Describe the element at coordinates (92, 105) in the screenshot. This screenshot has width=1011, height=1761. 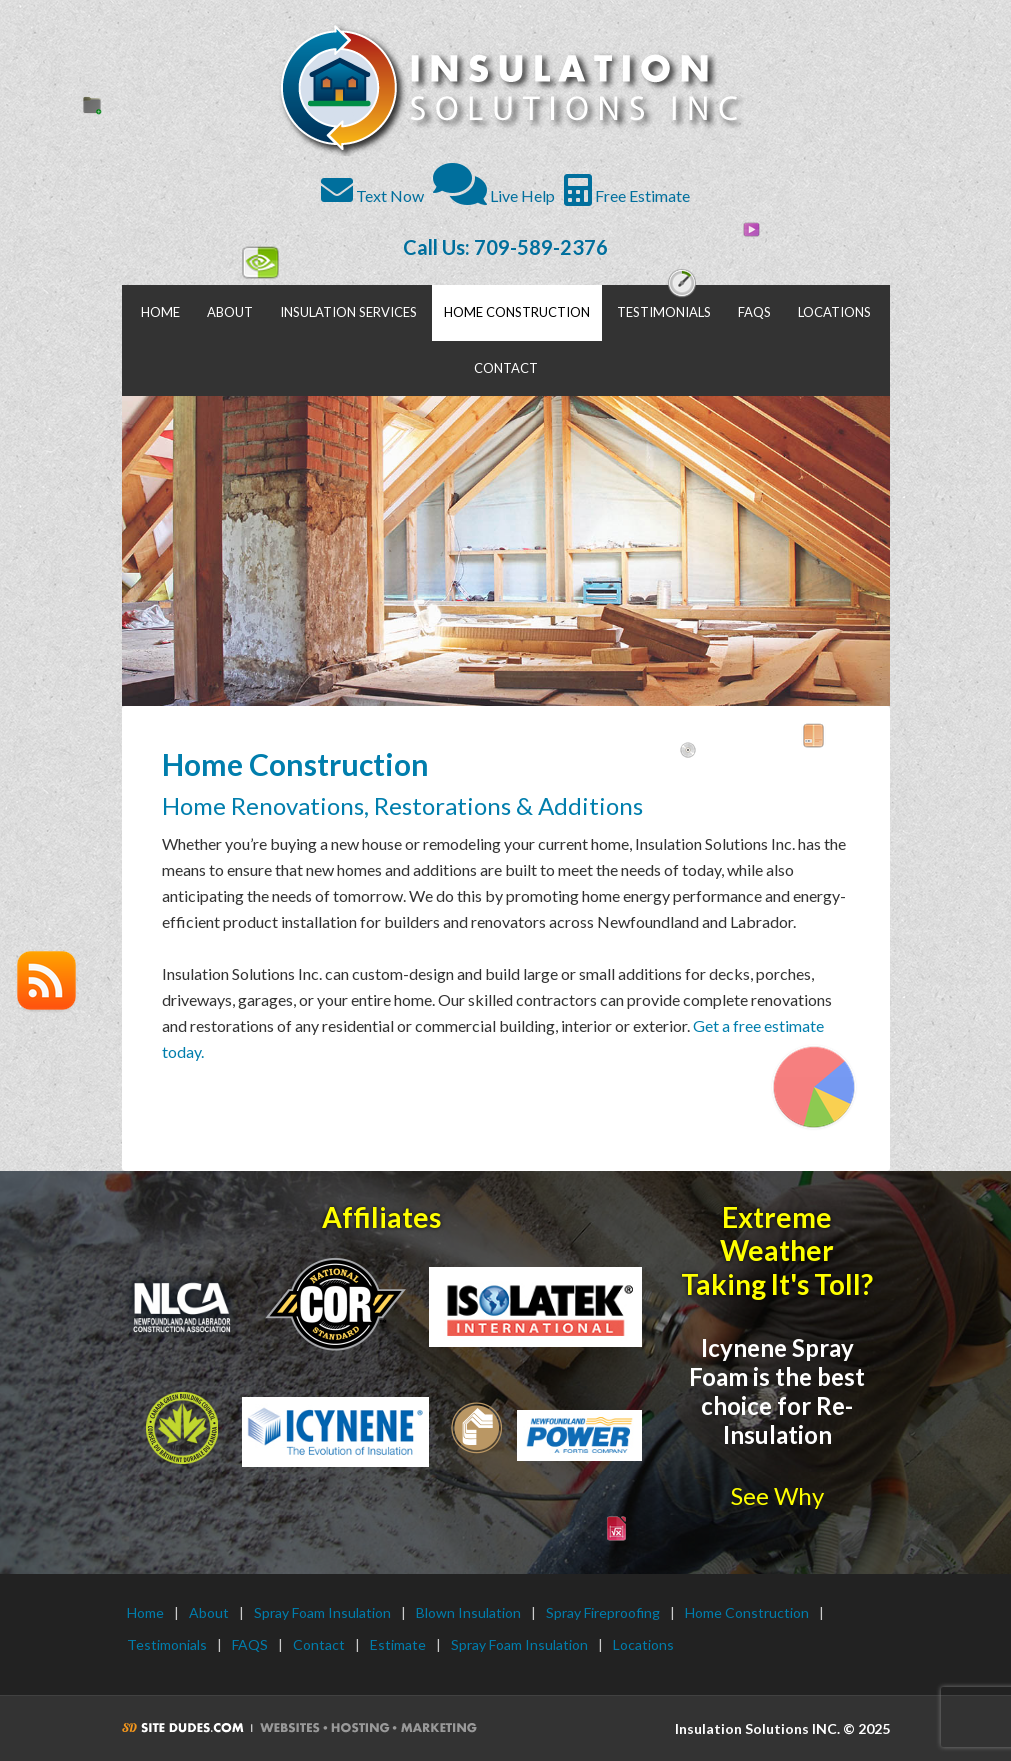
I see `create a new folder` at that location.